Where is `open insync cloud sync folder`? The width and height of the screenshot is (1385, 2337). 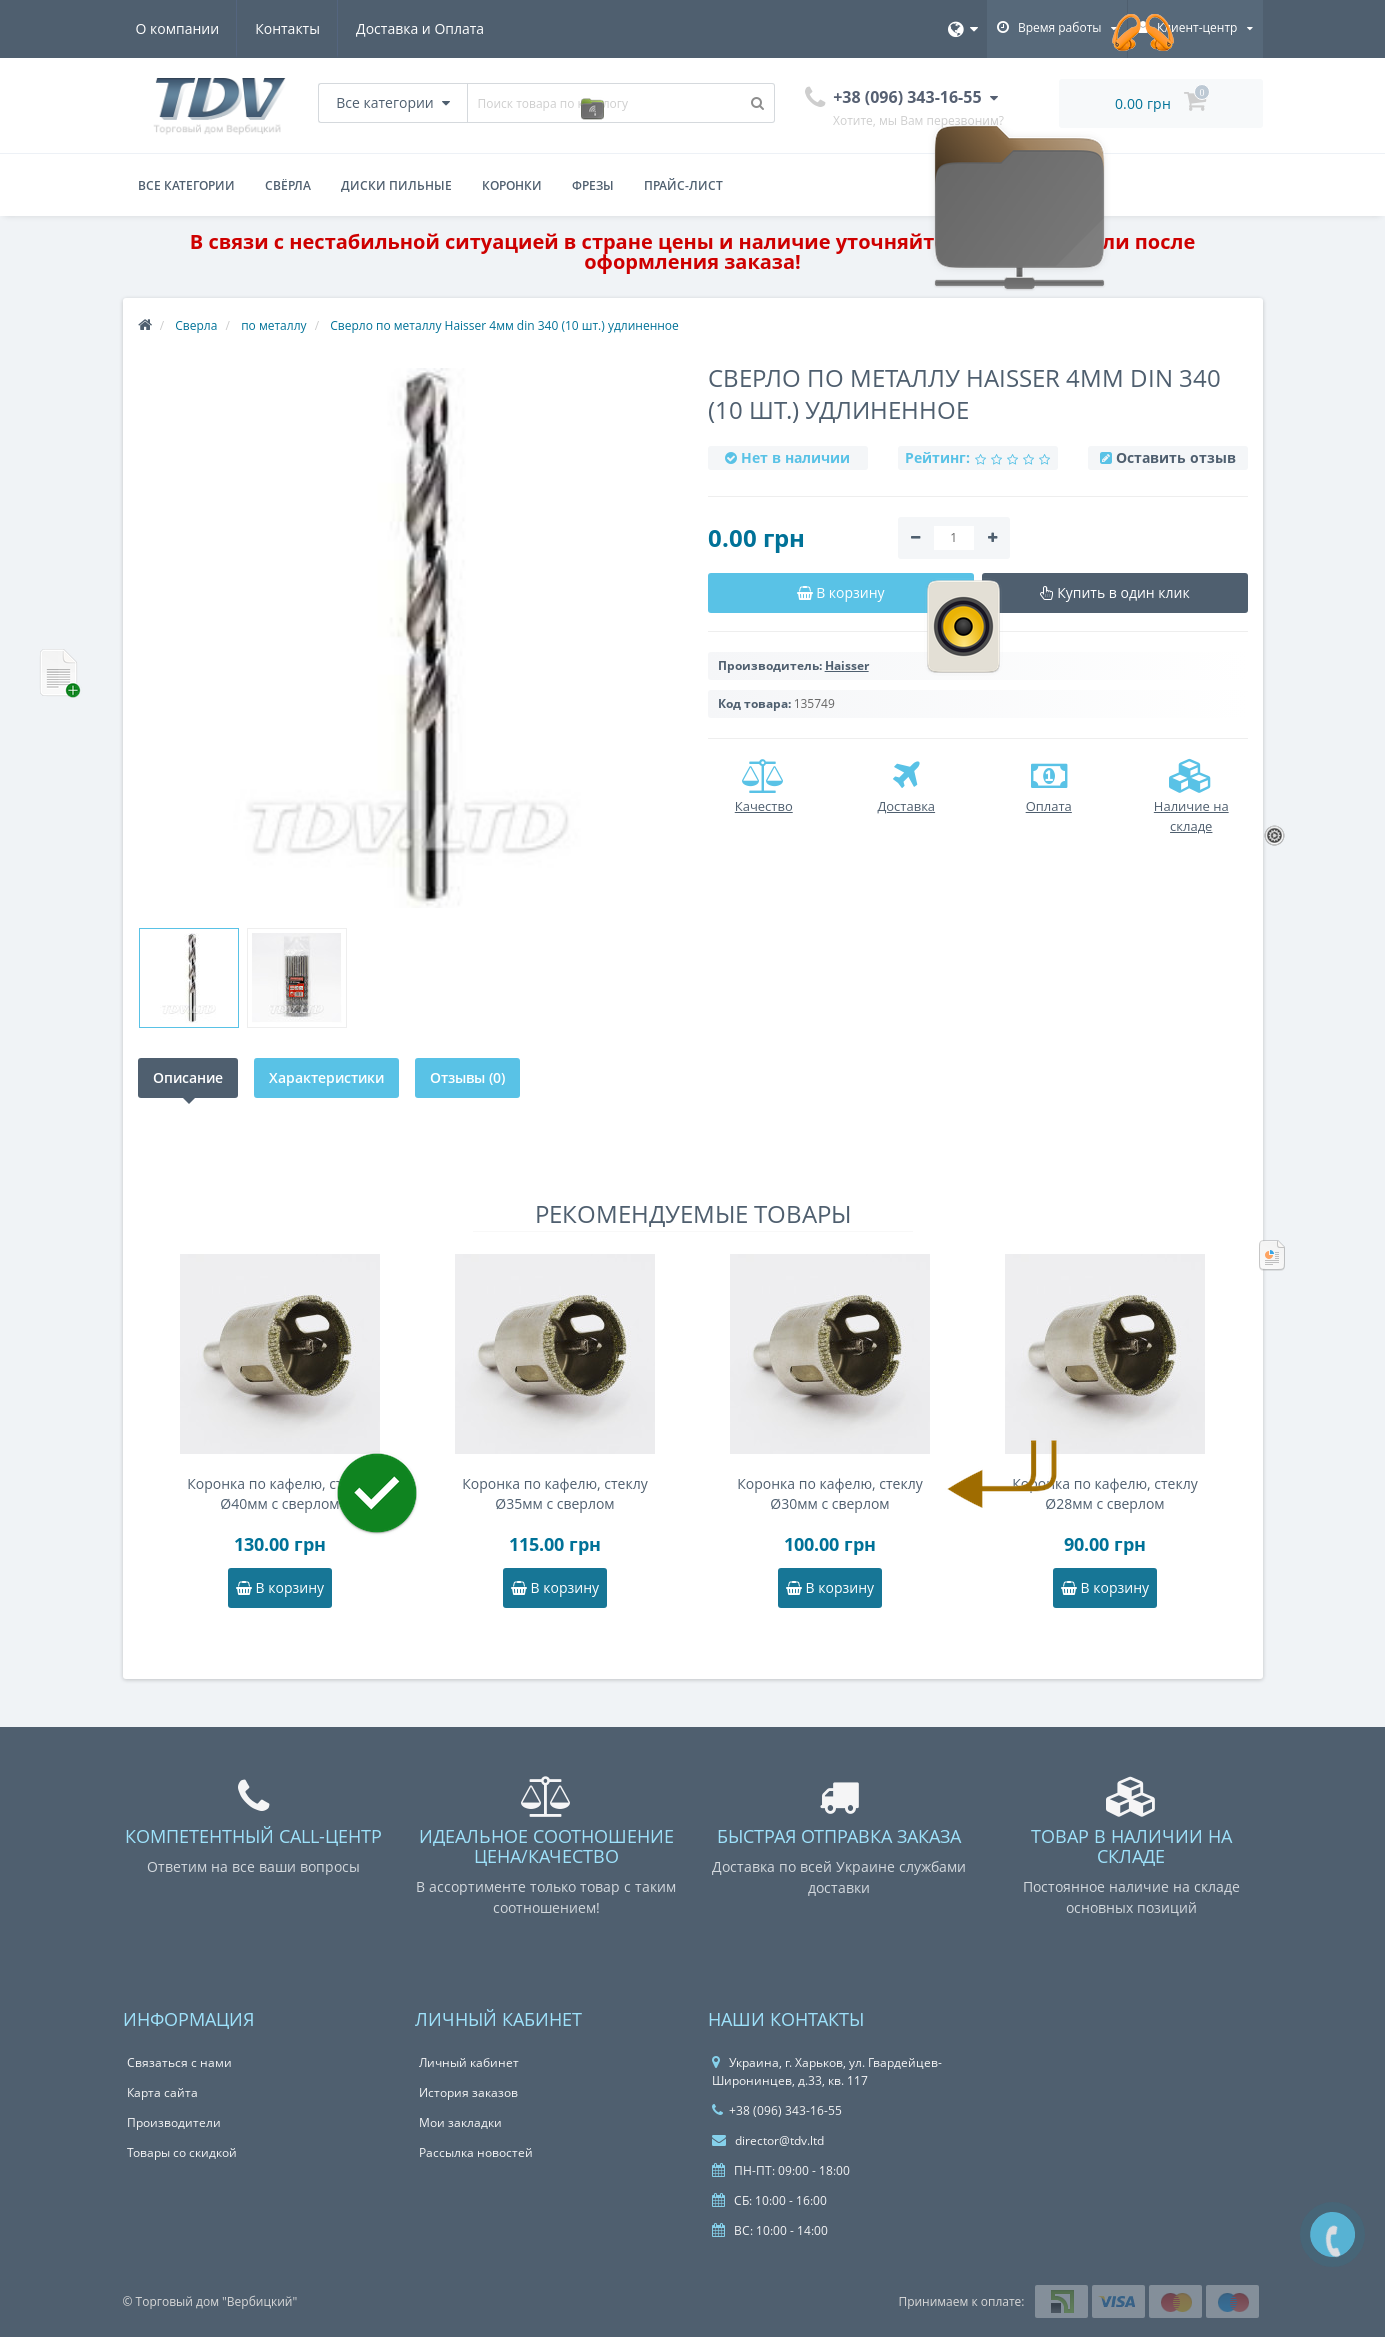
open insync cloud sync folder is located at coordinates (592, 108).